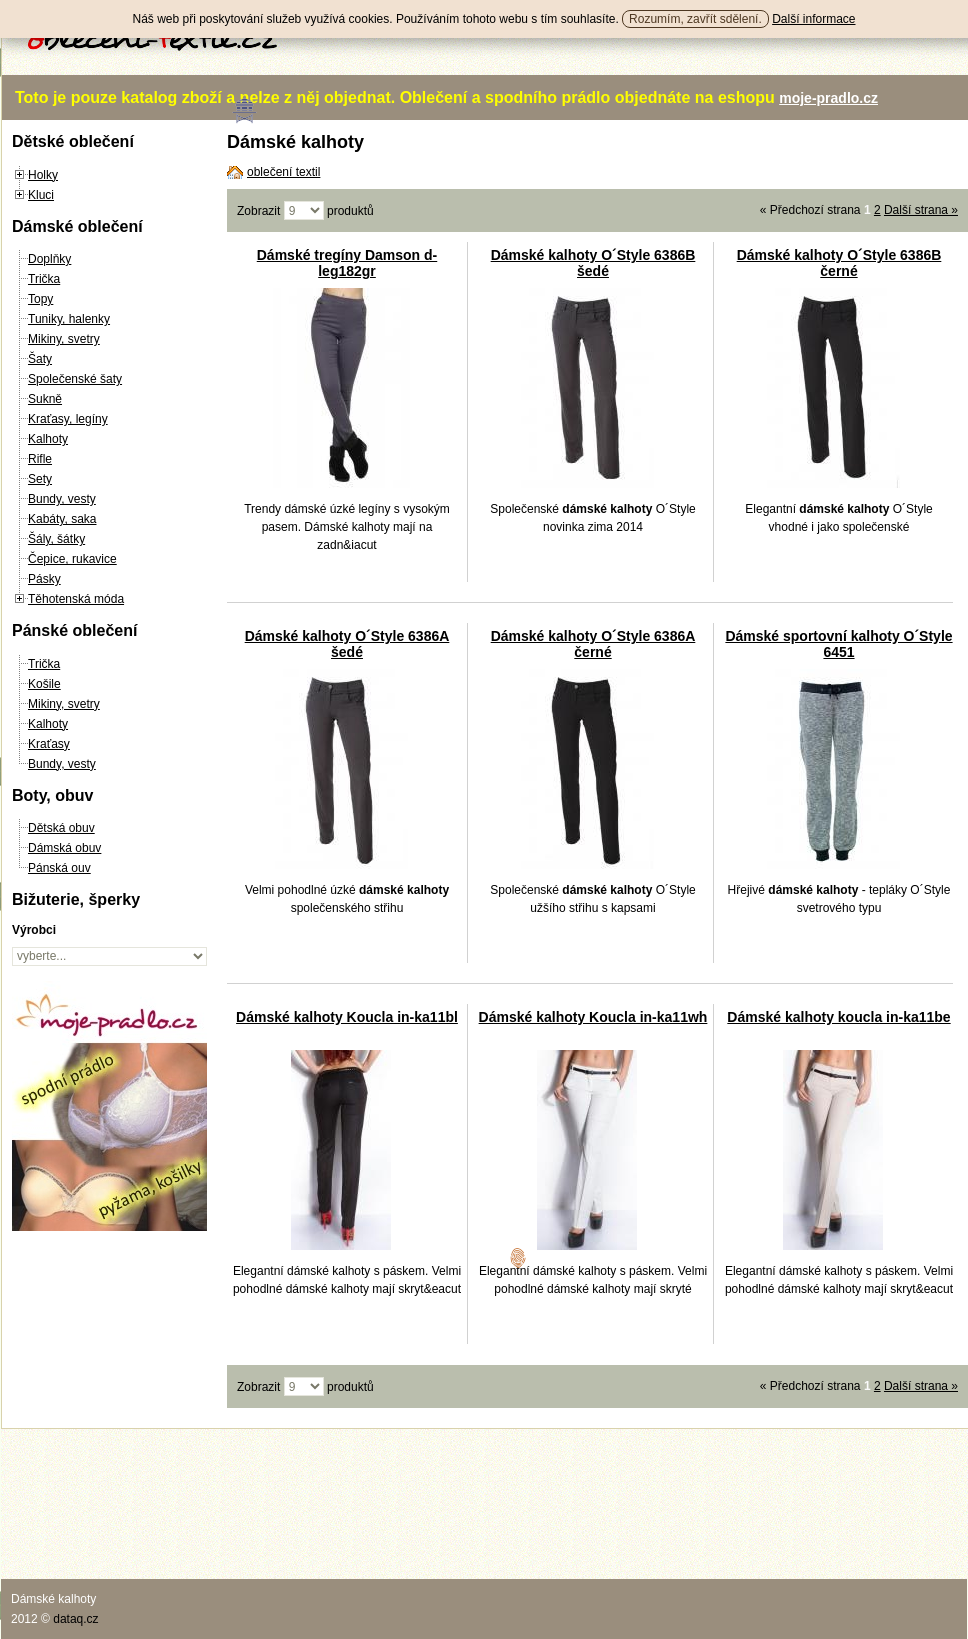 The image size is (968, 1639). What do you see at coordinates (244, 110) in the screenshot?
I see `indicates a water tower landmark or structure` at bounding box center [244, 110].